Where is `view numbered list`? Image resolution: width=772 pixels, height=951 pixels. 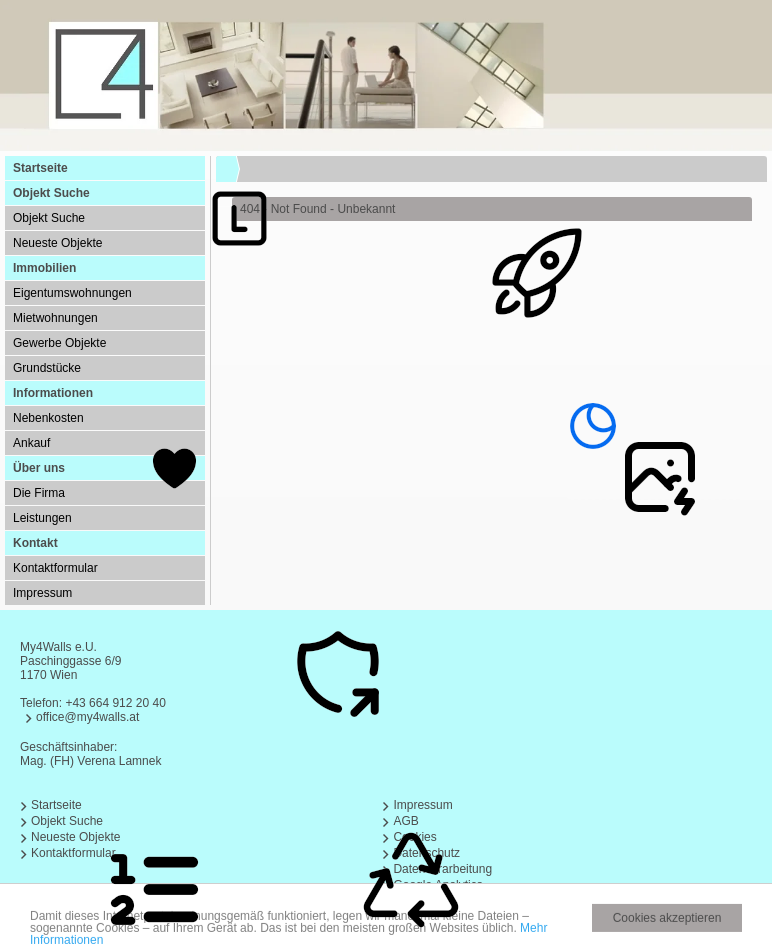 view numbered list is located at coordinates (154, 889).